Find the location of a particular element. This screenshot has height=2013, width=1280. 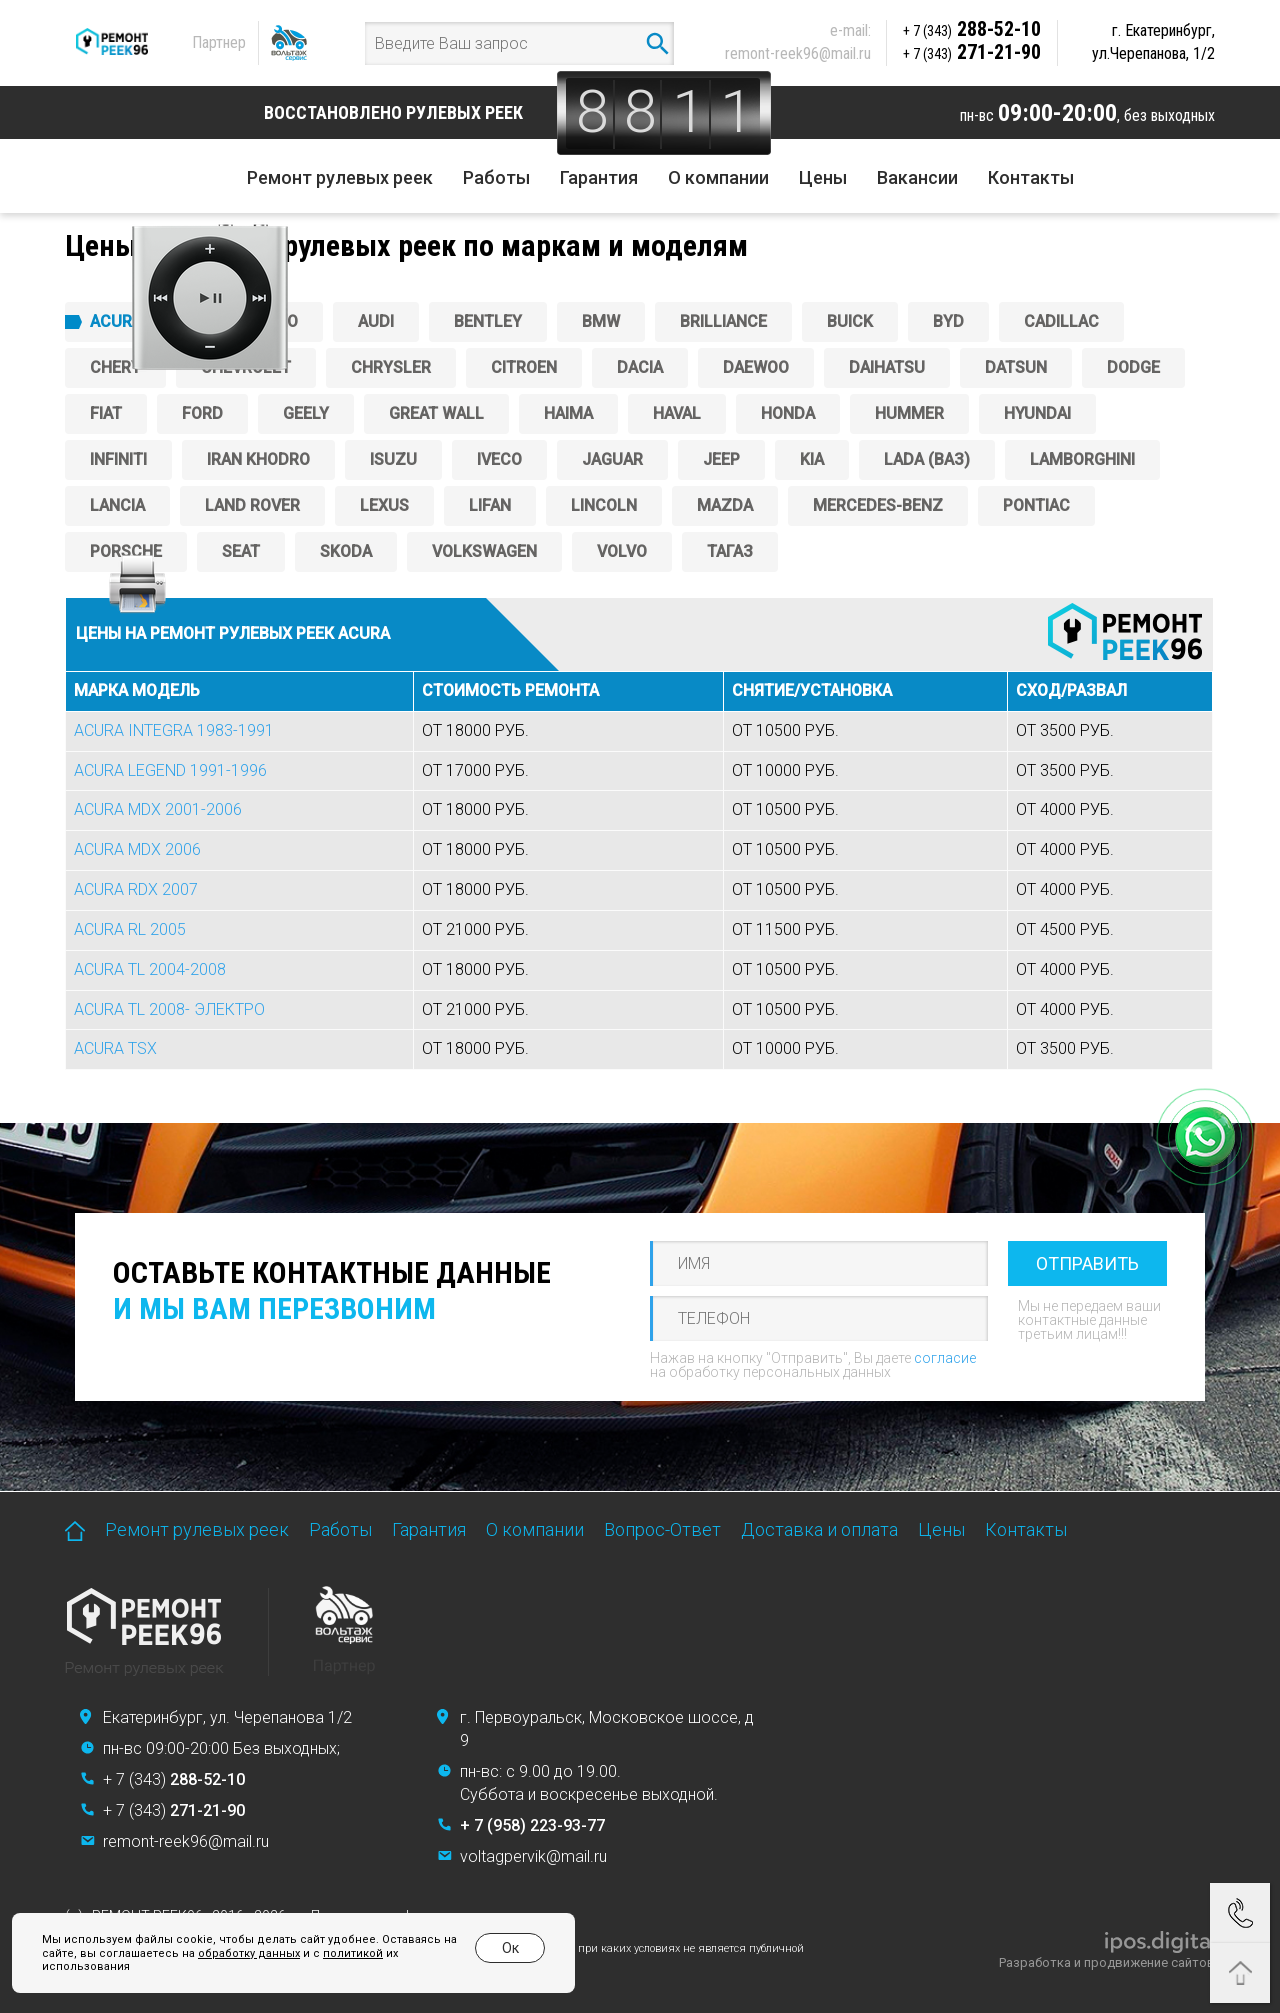

access printer settings and preferences is located at coordinates (137, 584).